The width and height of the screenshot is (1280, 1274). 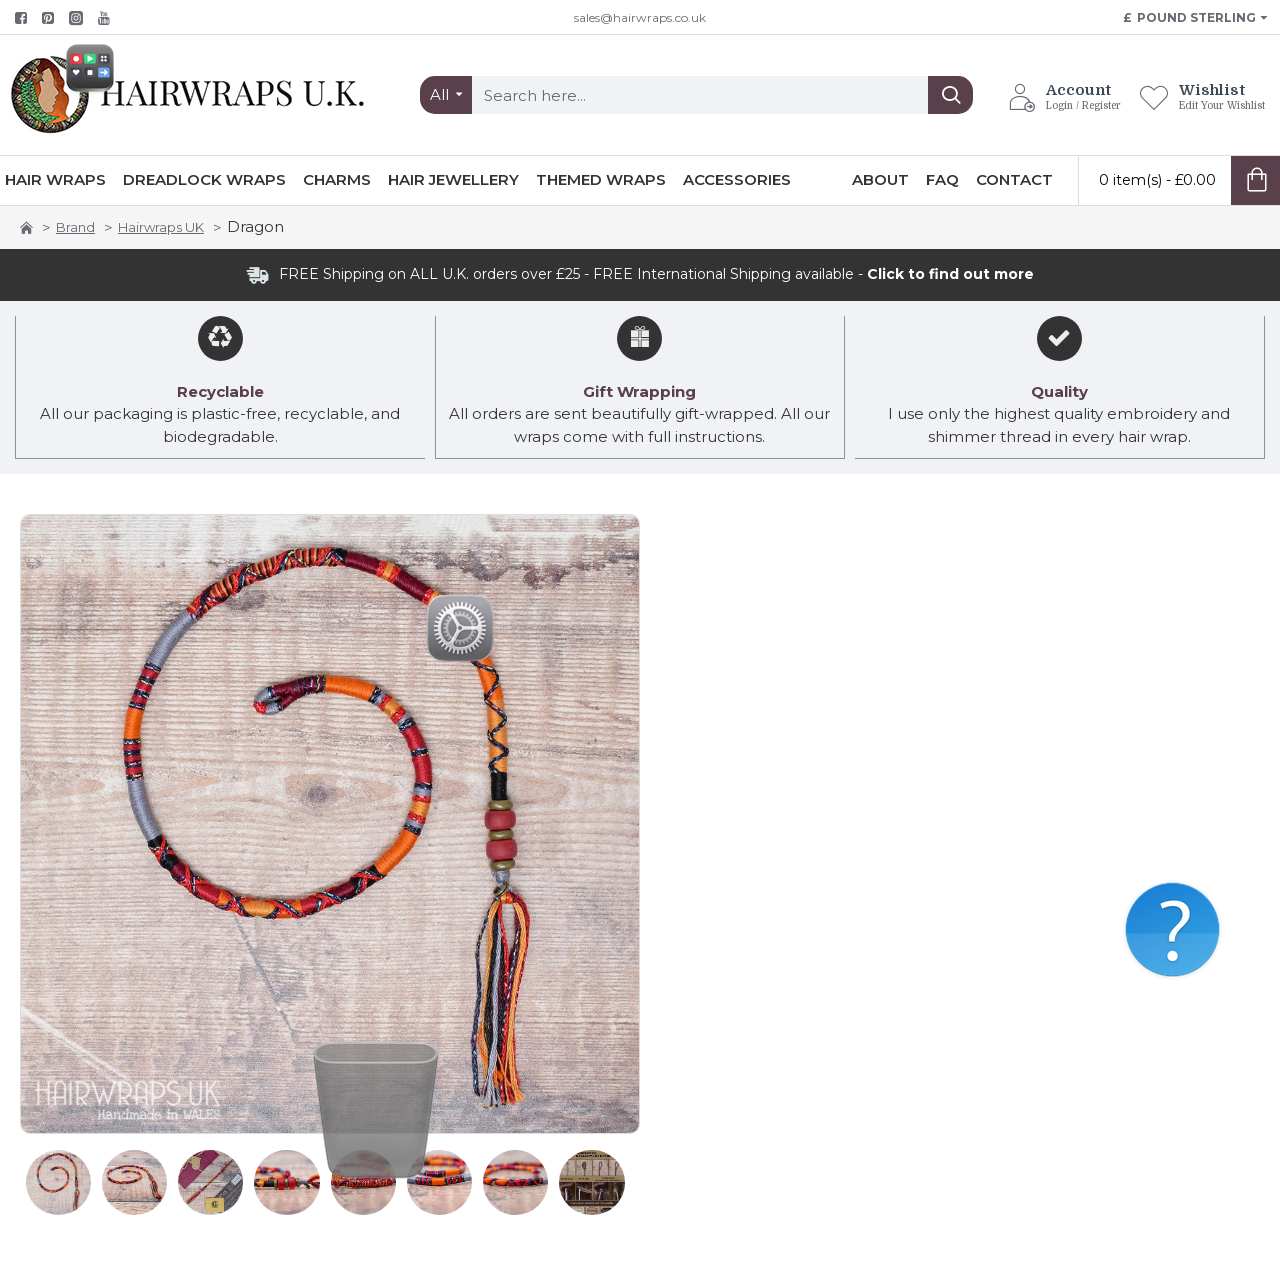 What do you see at coordinates (460, 628) in the screenshot?
I see `open system settings or preferences` at bounding box center [460, 628].